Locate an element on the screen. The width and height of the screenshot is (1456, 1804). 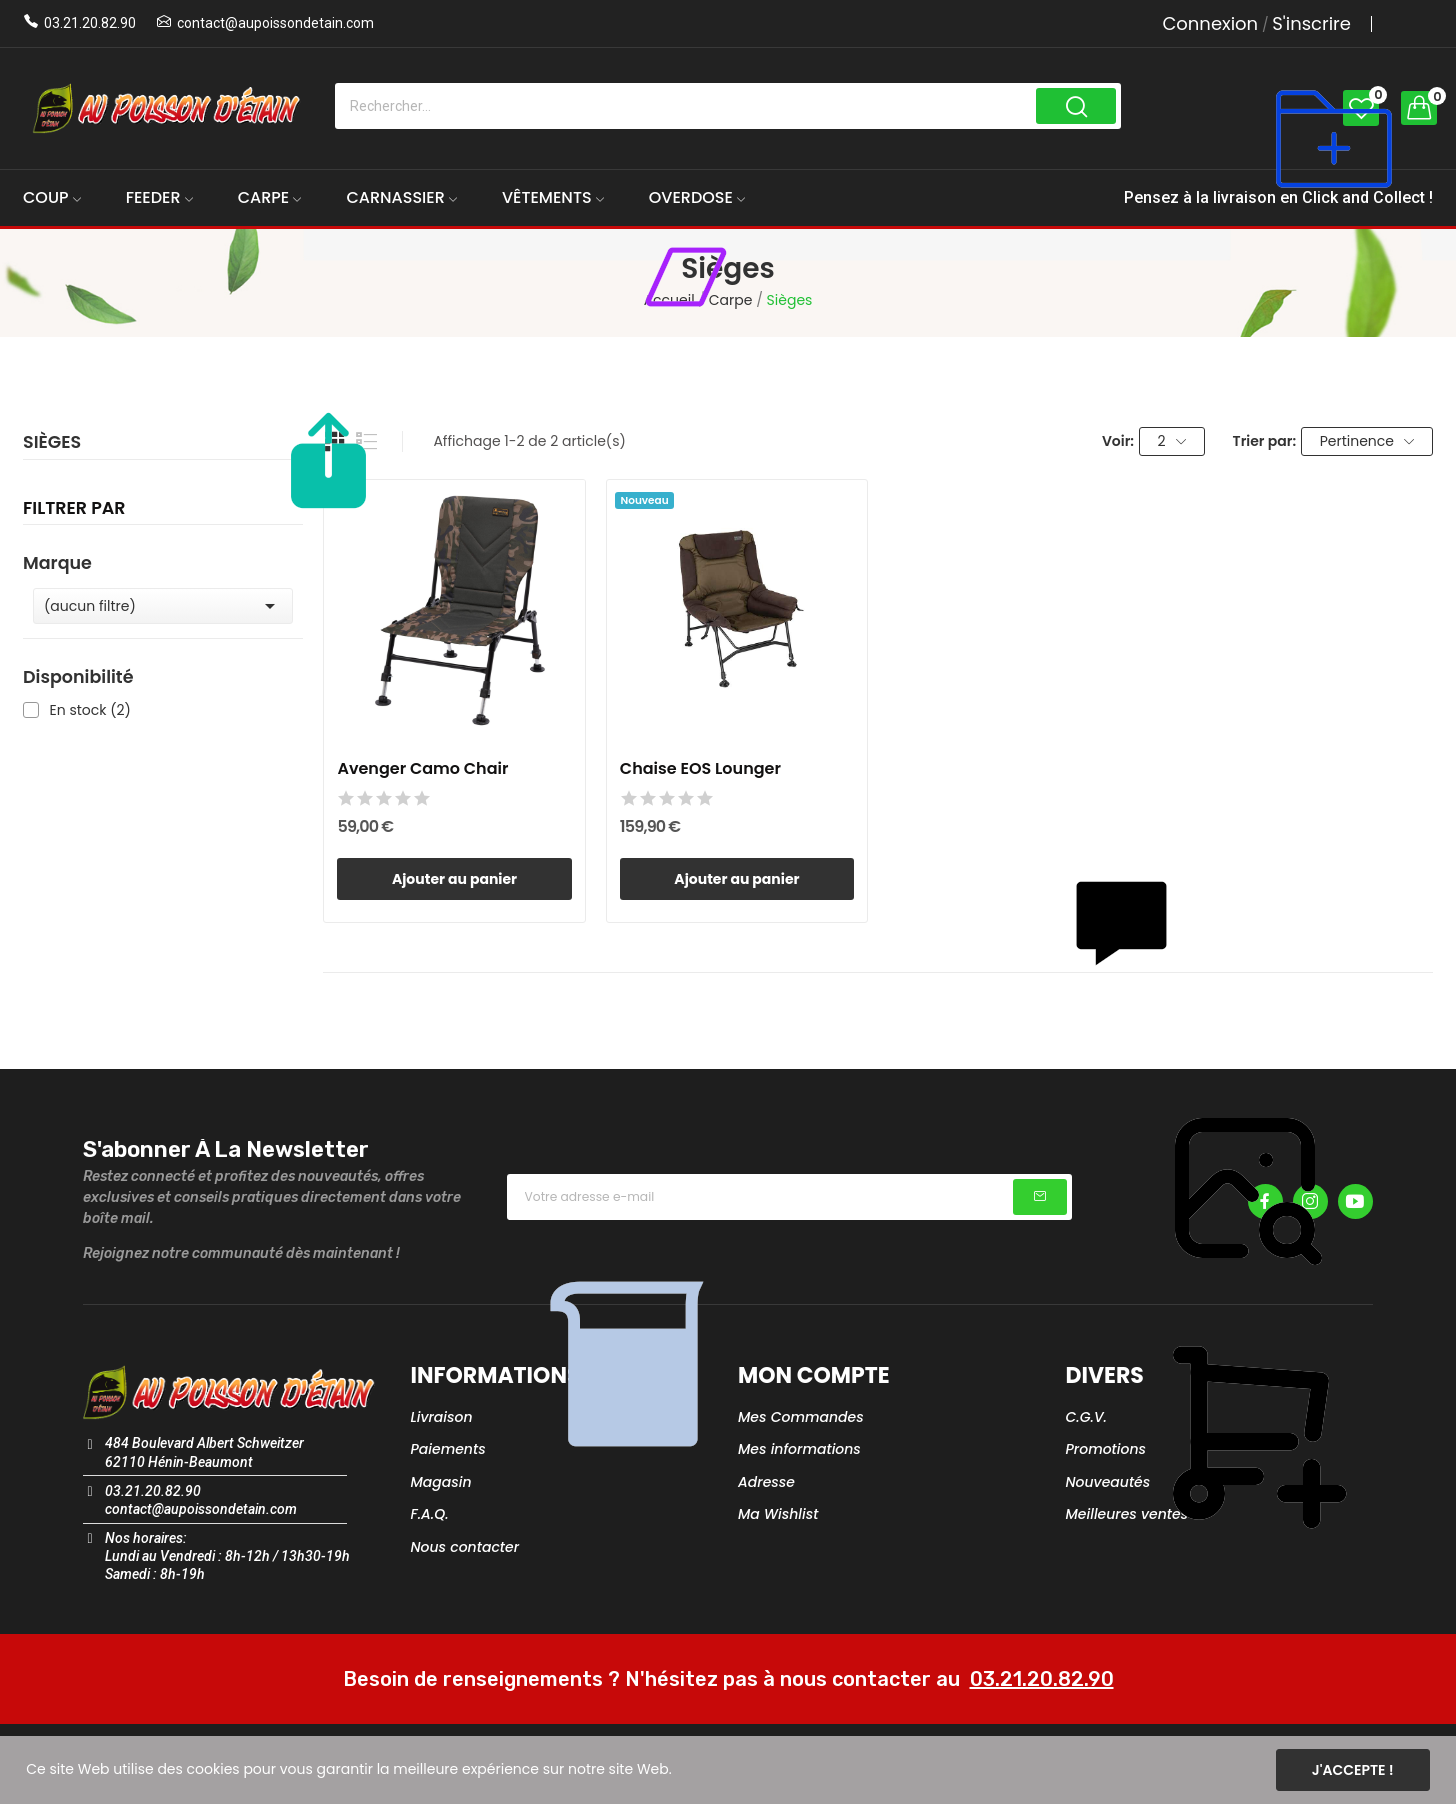
access experimental or beta features is located at coordinates (627, 1364).